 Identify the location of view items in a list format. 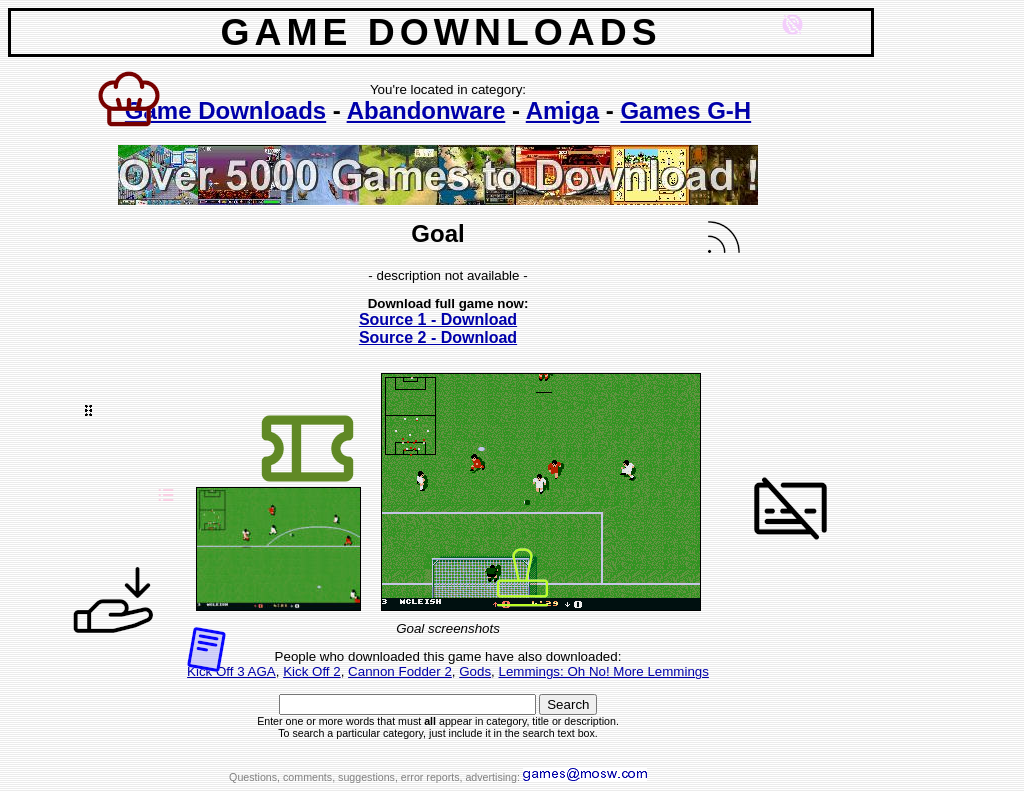
(166, 495).